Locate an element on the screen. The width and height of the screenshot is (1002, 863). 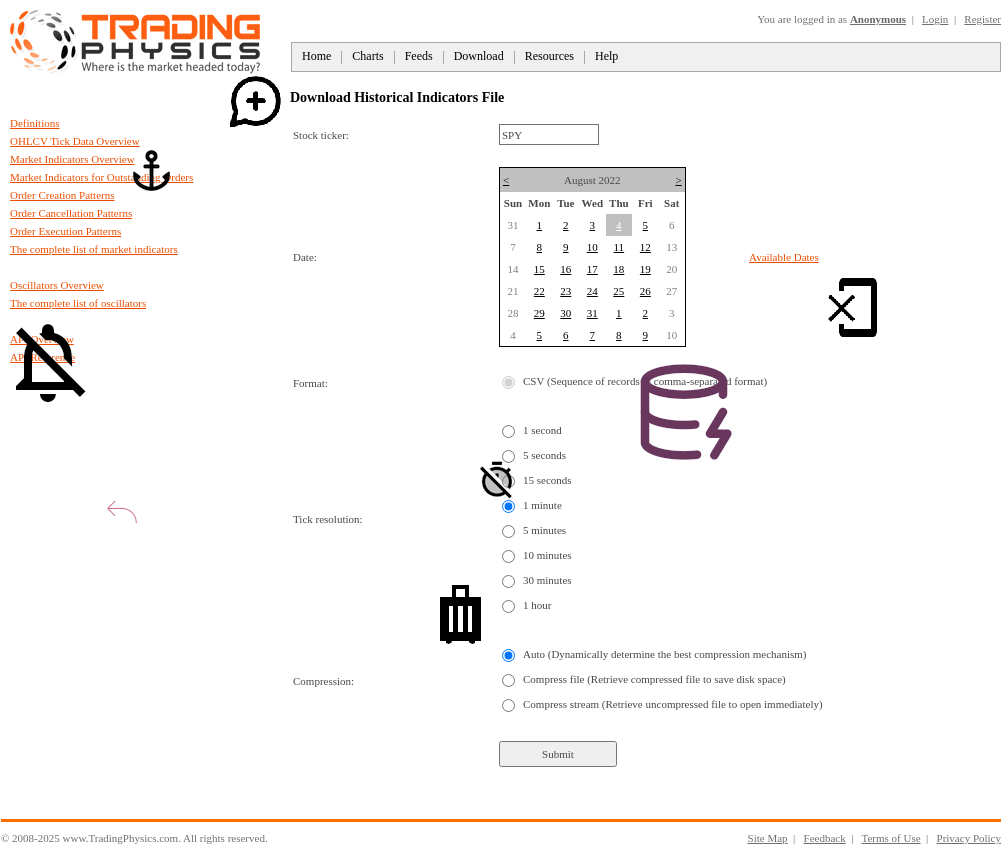
timer is disabled or inactive is located at coordinates (497, 480).